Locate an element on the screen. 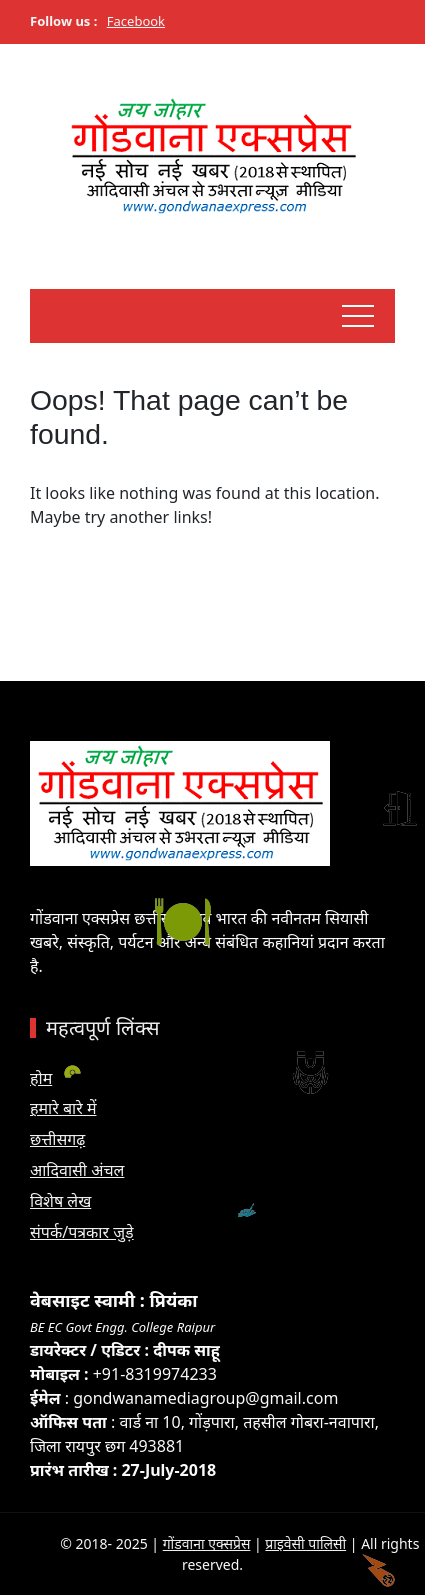 The height and width of the screenshot is (1595, 425). select the magnet man character is located at coordinates (310, 1072).